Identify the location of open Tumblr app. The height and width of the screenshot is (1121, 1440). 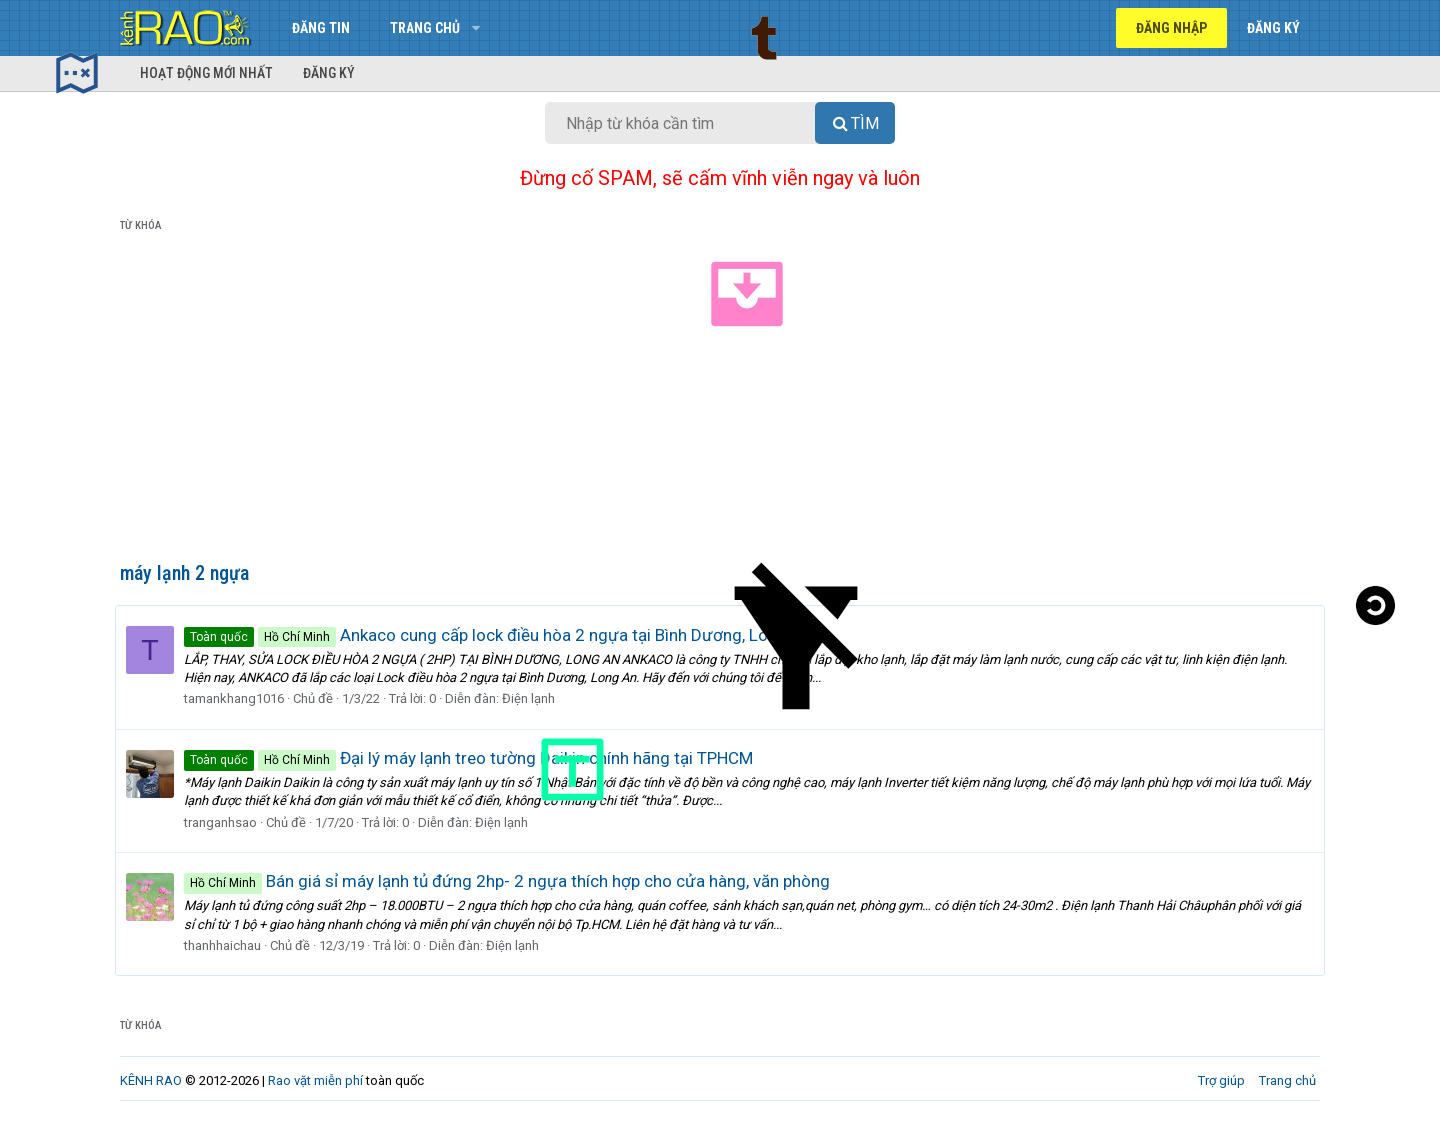
(764, 38).